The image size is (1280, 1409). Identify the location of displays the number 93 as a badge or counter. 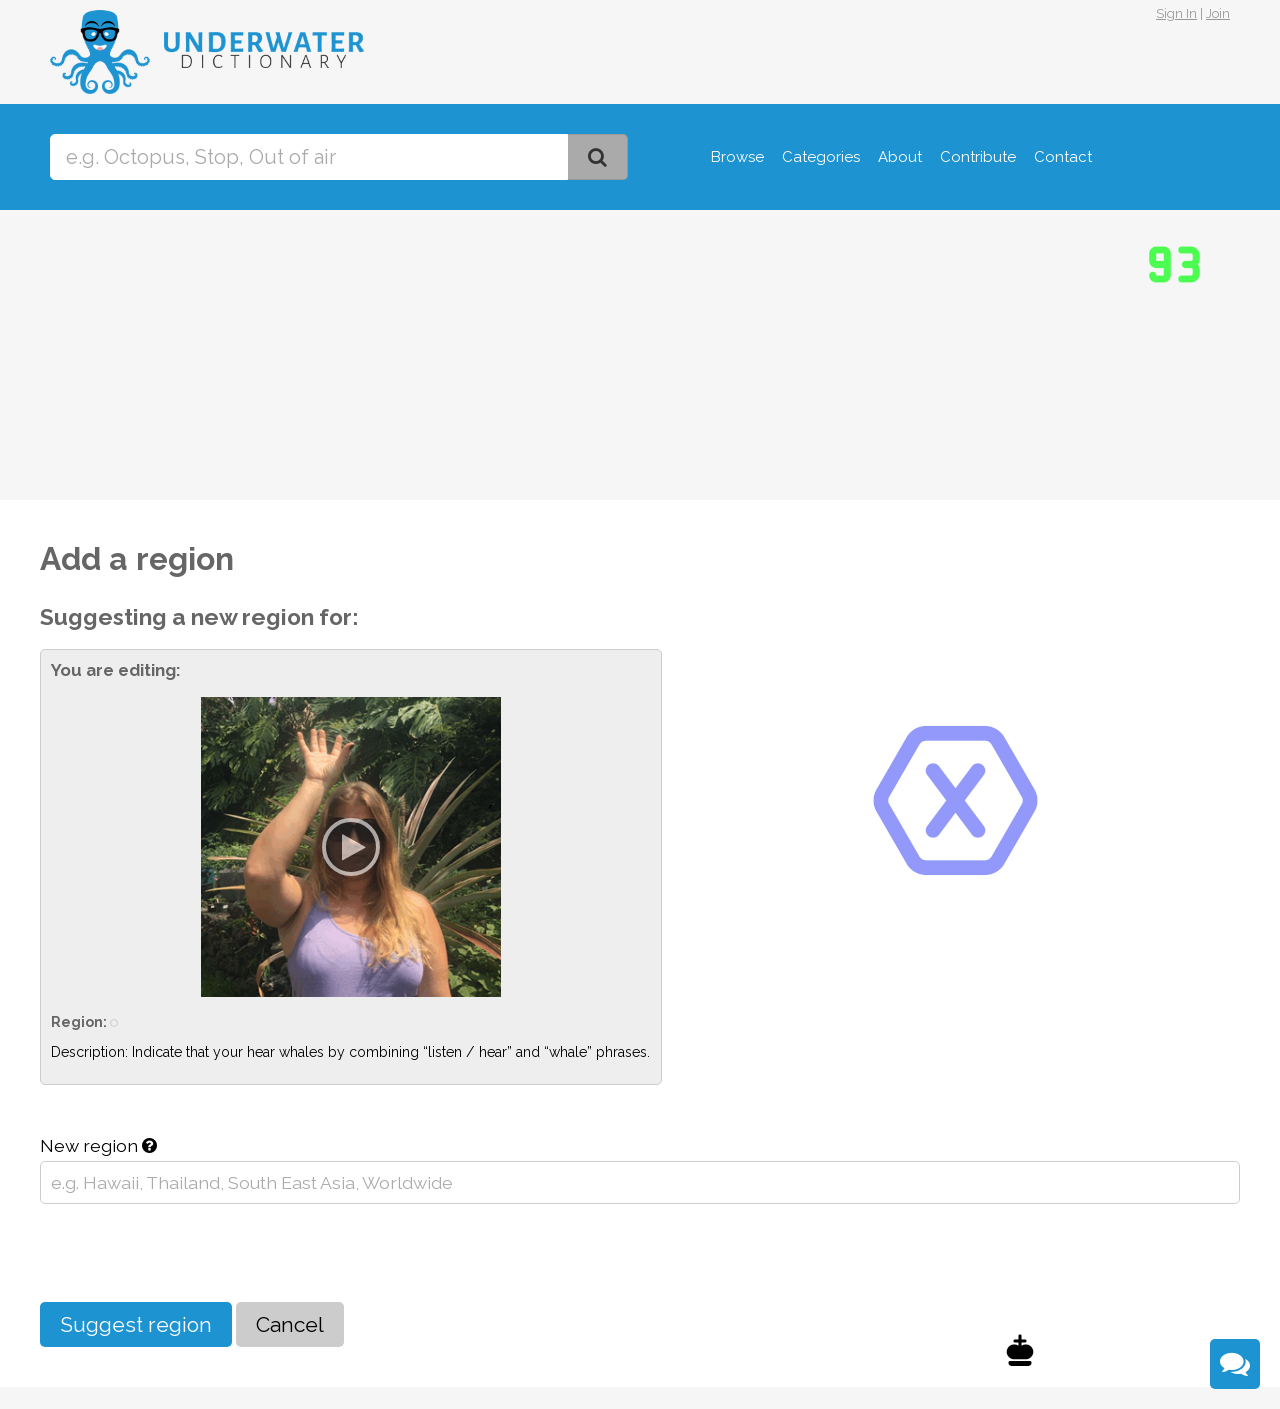
(1174, 264).